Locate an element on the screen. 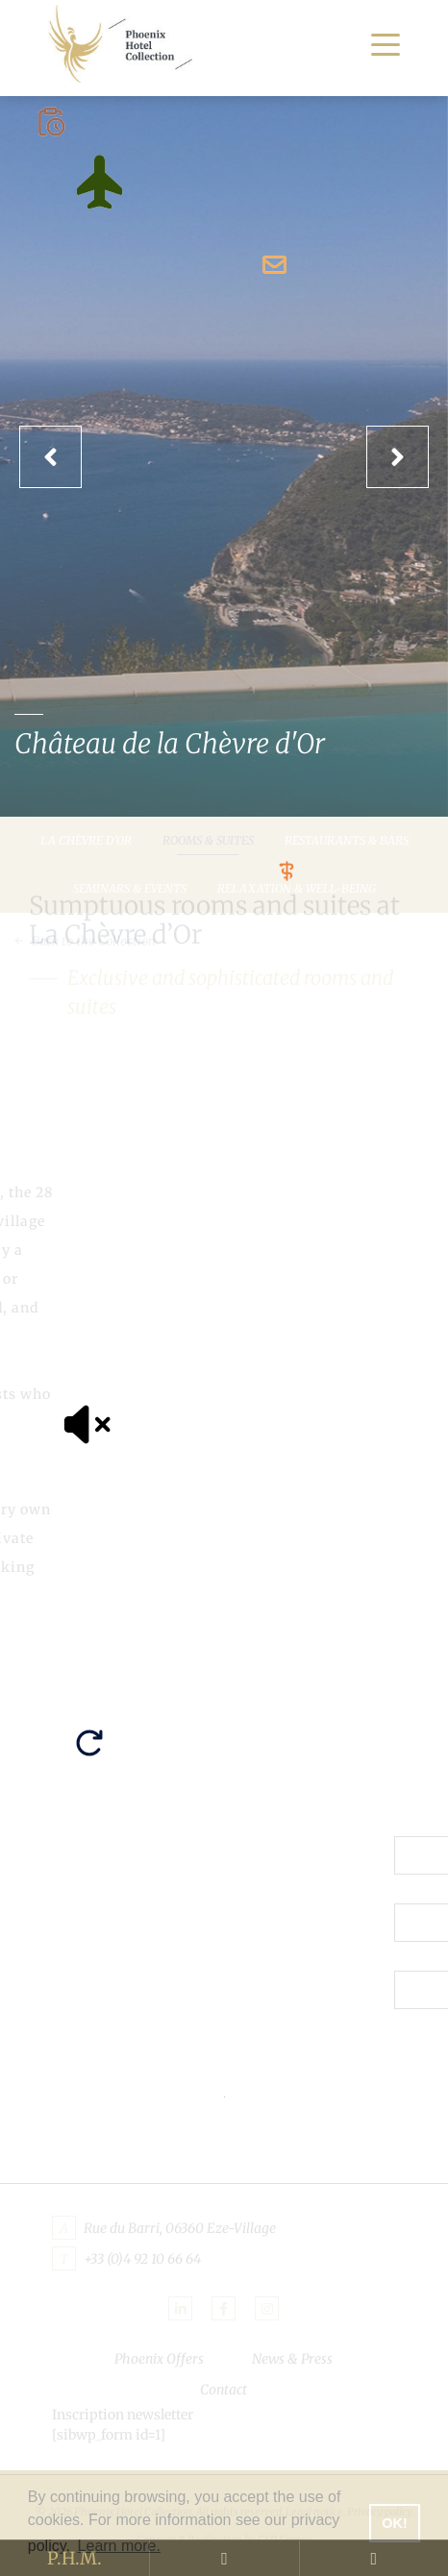 The image size is (448, 2576). view clipboard history is located at coordinates (50, 121).